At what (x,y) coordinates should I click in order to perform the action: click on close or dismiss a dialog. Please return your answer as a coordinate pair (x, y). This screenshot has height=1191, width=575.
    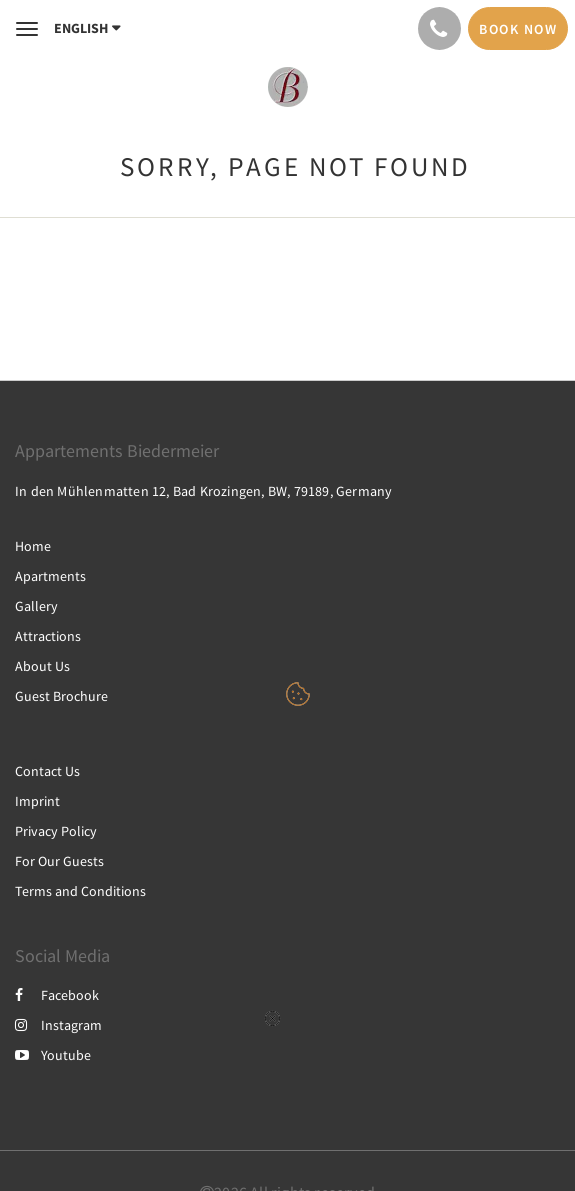
    Looking at the image, I should click on (272, 1018).